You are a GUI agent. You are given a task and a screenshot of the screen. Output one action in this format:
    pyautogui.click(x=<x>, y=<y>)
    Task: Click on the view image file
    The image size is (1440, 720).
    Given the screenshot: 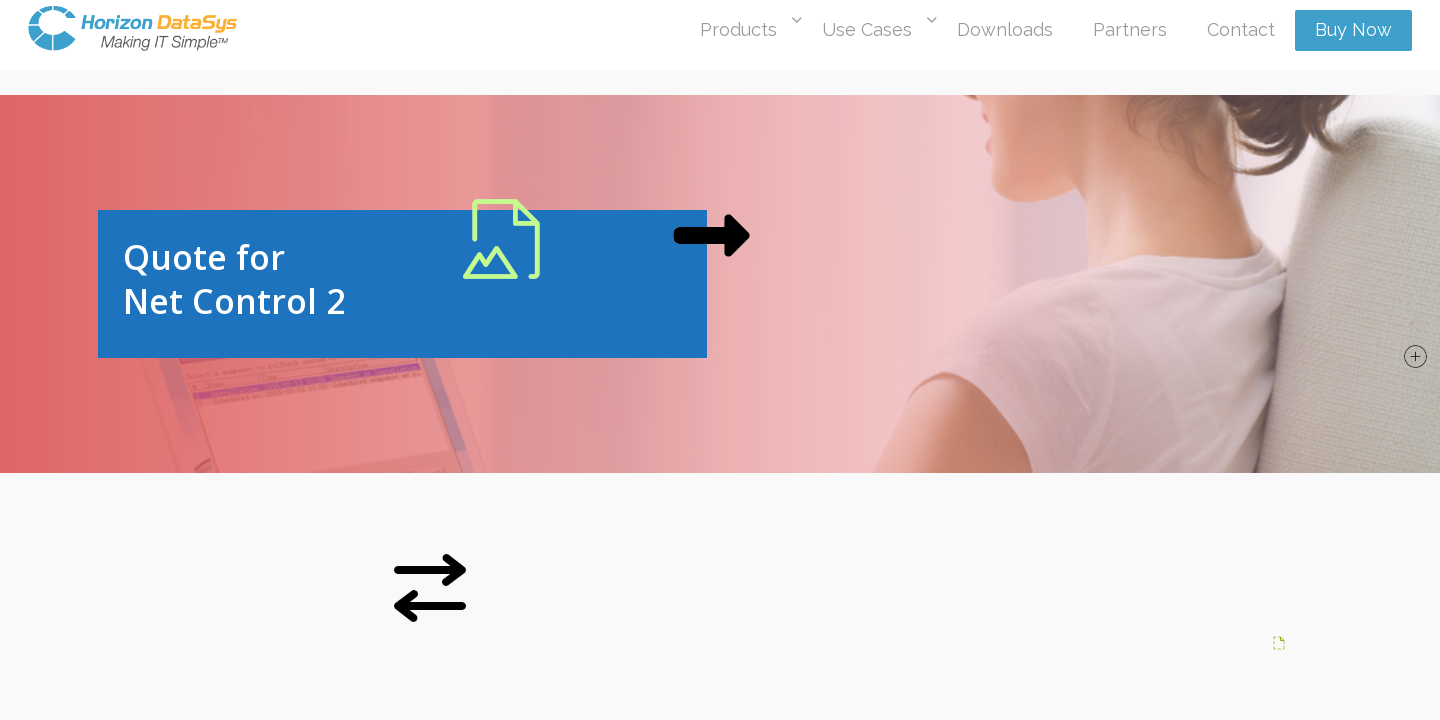 What is the action you would take?
    pyautogui.click(x=506, y=239)
    